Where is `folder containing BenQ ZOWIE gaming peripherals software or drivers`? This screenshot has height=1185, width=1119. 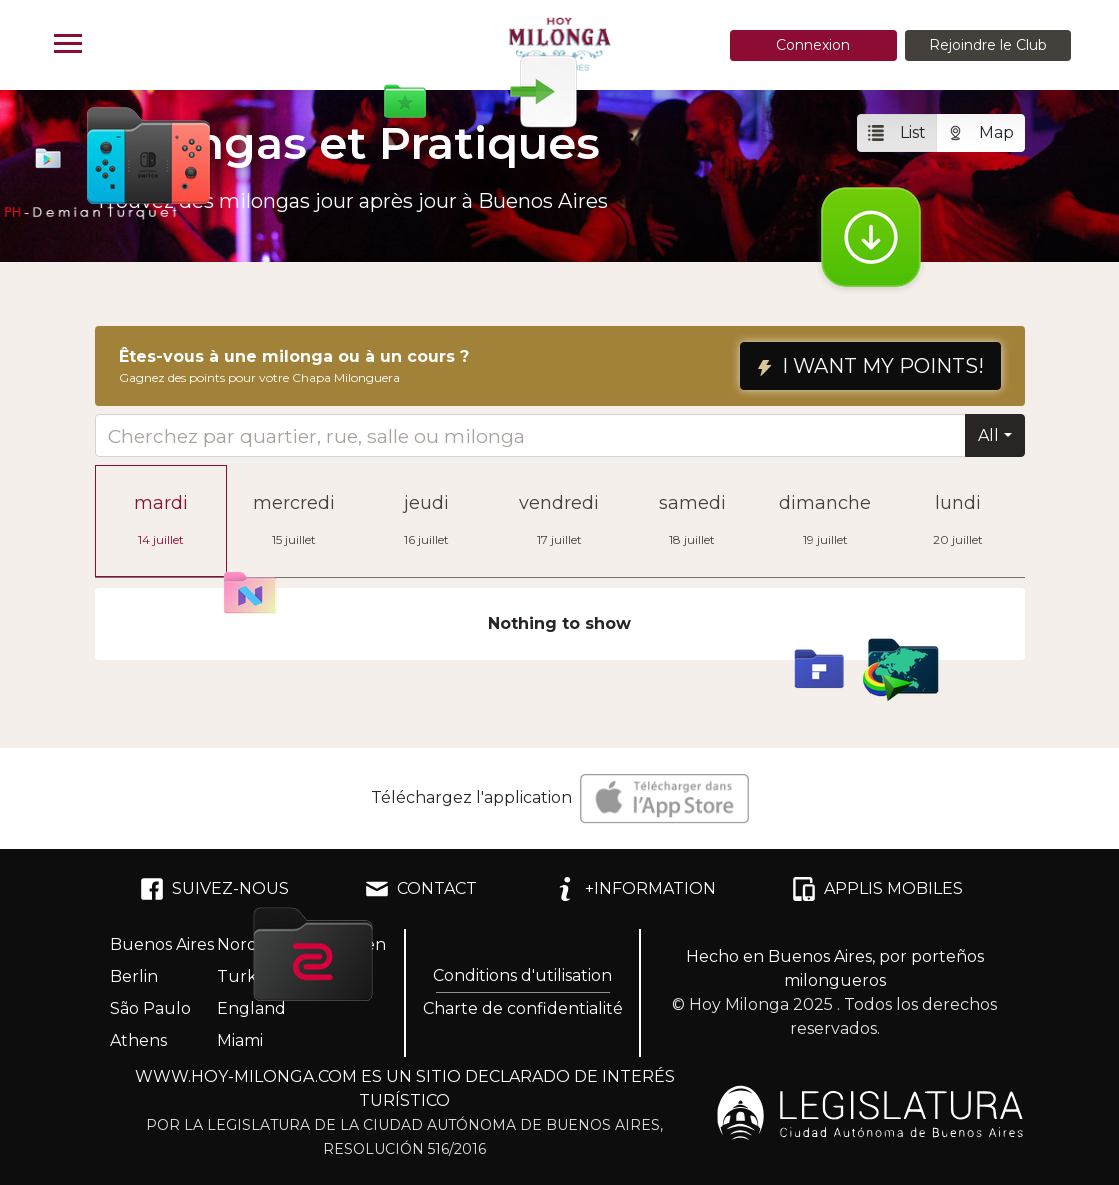
folder containing BenQ ZOWIE gaming peripherals software or drivers is located at coordinates (312, 957).